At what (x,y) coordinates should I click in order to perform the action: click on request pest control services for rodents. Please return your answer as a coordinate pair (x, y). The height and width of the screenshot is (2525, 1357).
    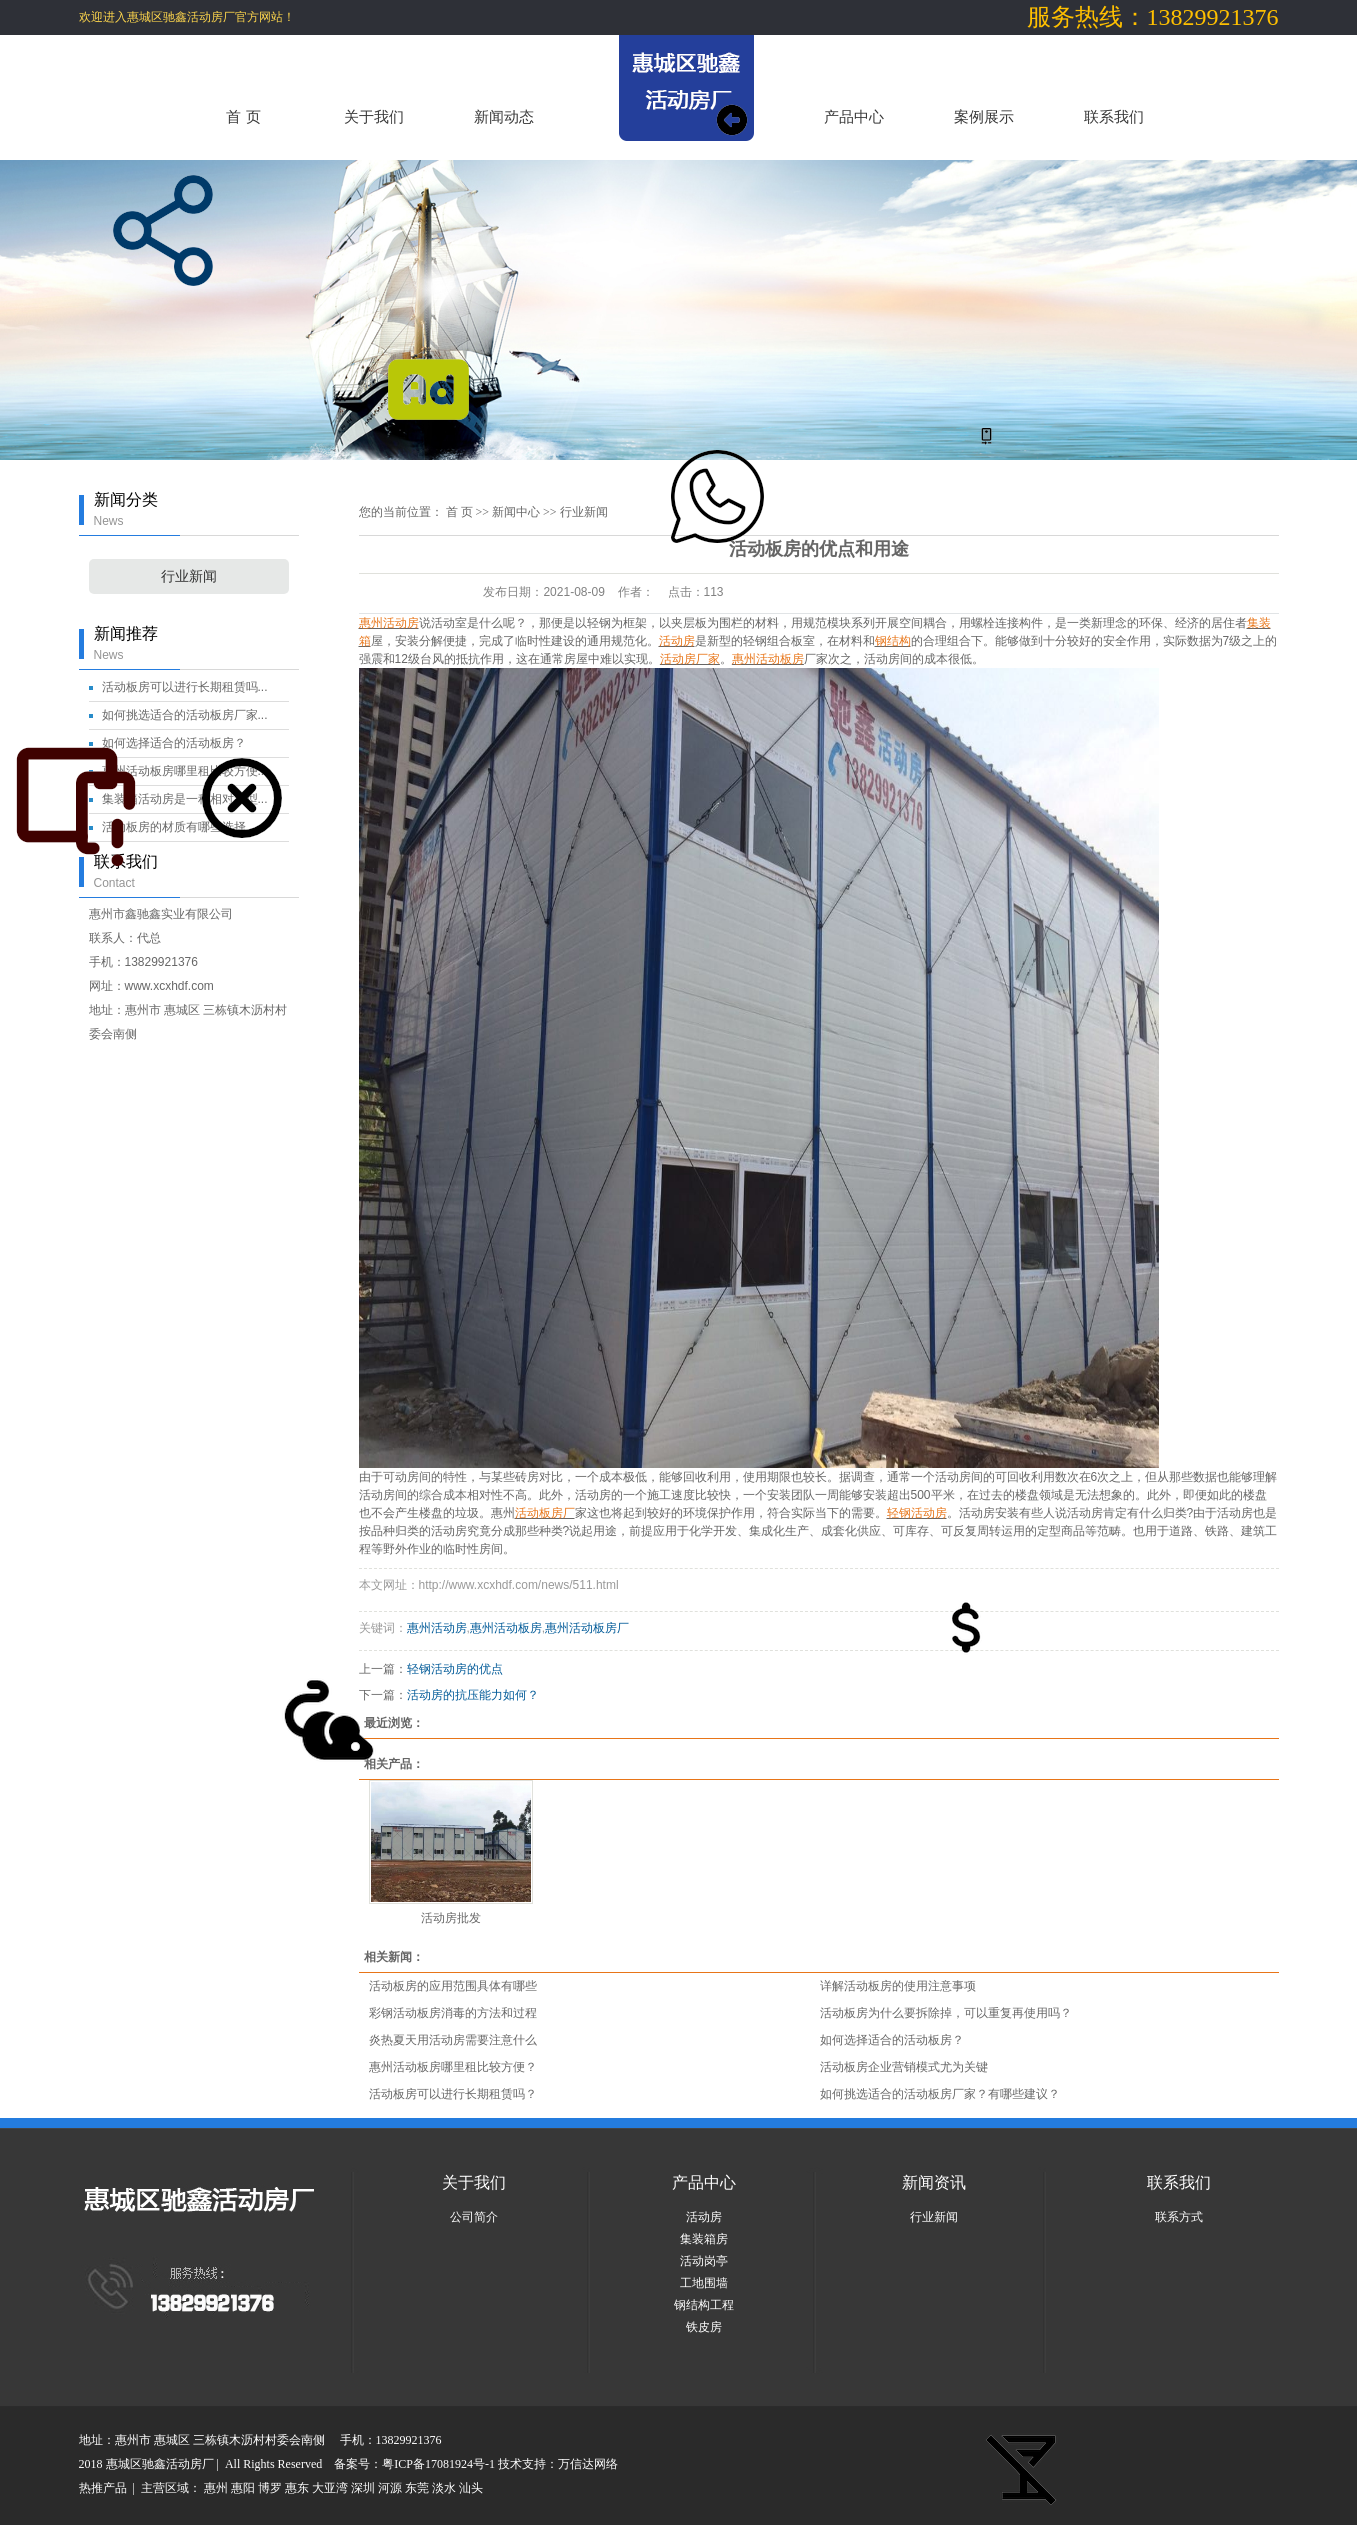
    Looking at the image, I should click on (329, 1720).